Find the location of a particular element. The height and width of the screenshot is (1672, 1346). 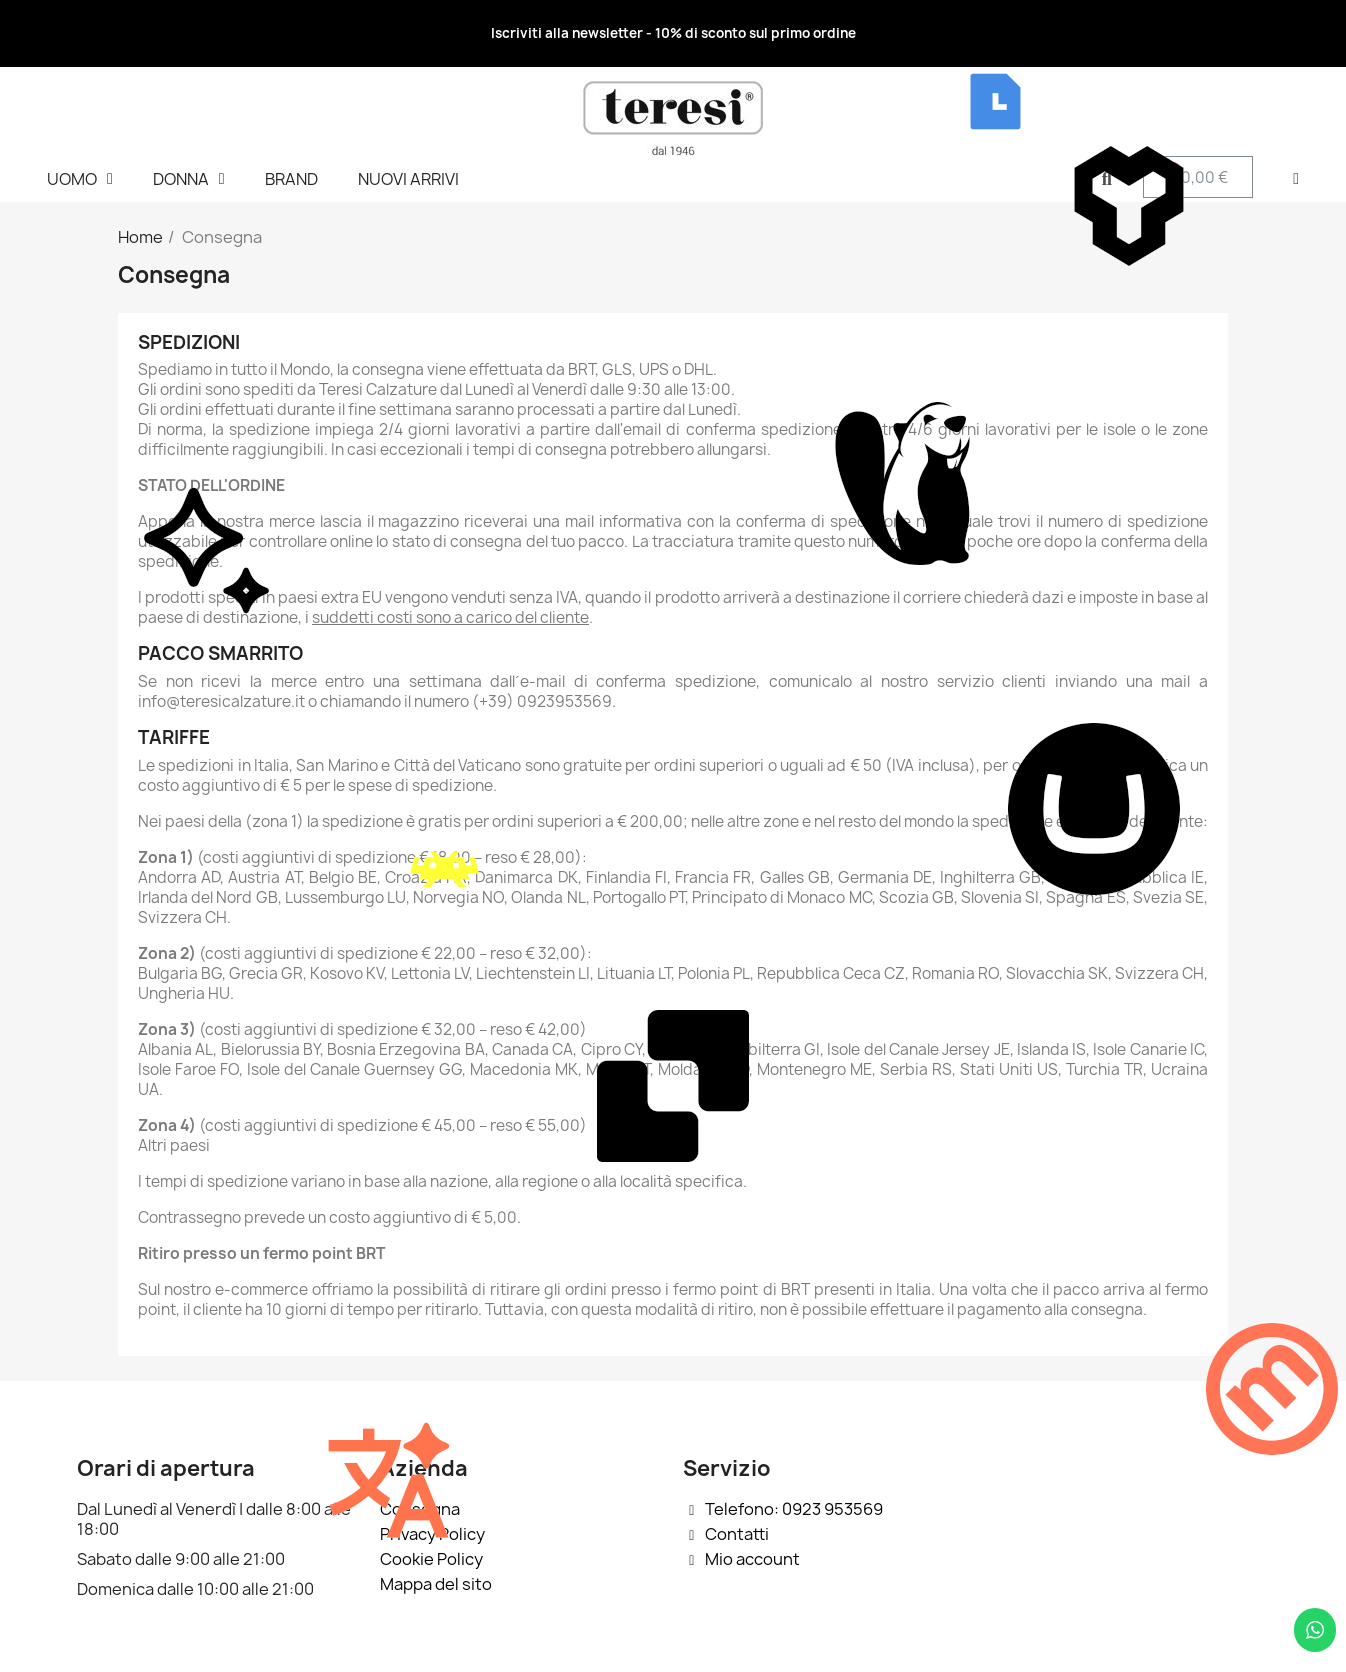

open RetroArch emulator app is located at coordinates (444, 869).